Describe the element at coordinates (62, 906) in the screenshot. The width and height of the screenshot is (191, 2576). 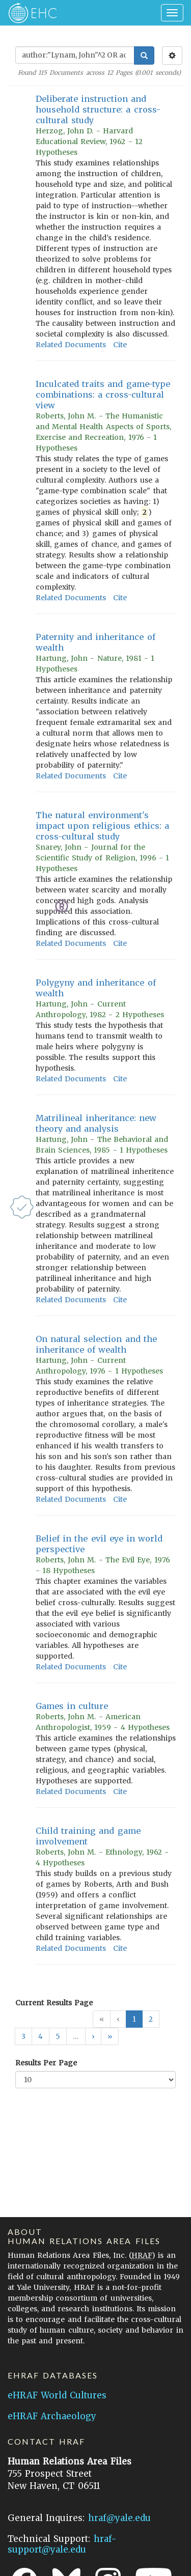
I see `indicates registered trademark status` at that location.